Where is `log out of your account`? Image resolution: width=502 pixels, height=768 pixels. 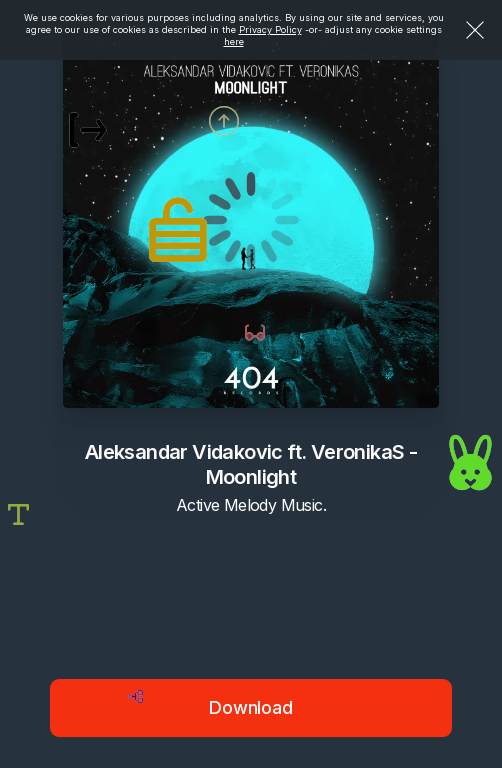
log out of your account is located at coordinates (87, 130).